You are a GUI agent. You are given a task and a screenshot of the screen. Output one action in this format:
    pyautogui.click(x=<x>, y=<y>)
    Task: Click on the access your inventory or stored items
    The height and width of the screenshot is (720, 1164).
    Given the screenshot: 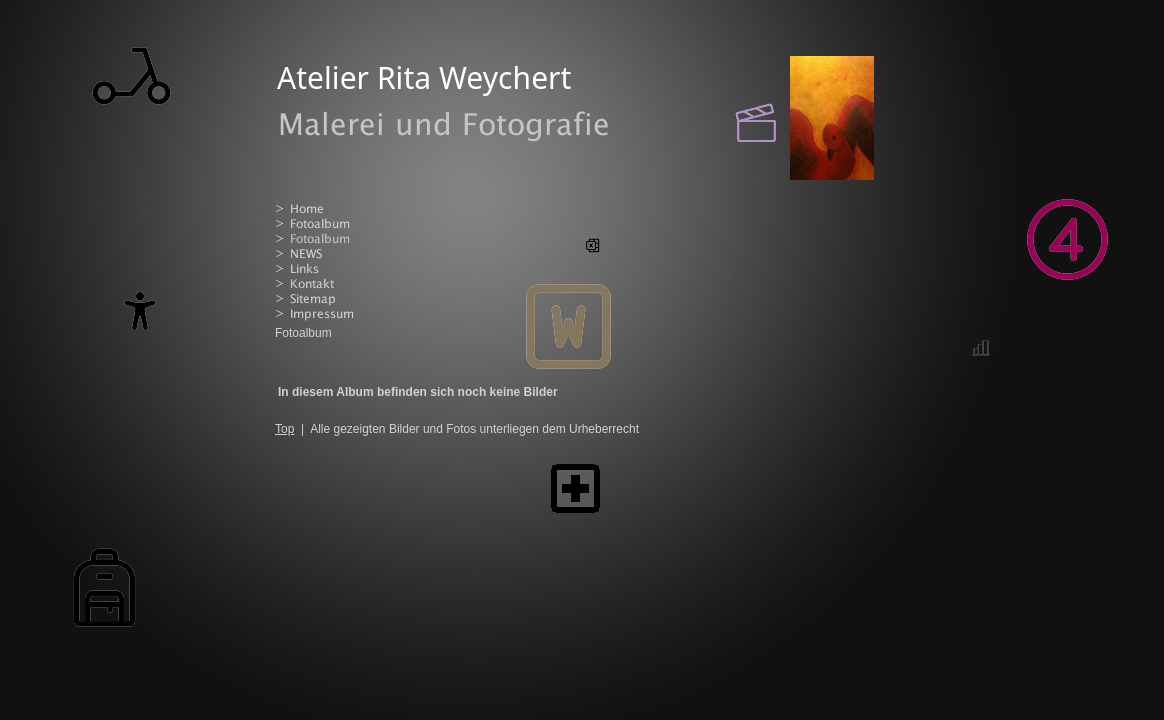 What is the action you would take?
    pyautogui.click(x=104, y=590)
    